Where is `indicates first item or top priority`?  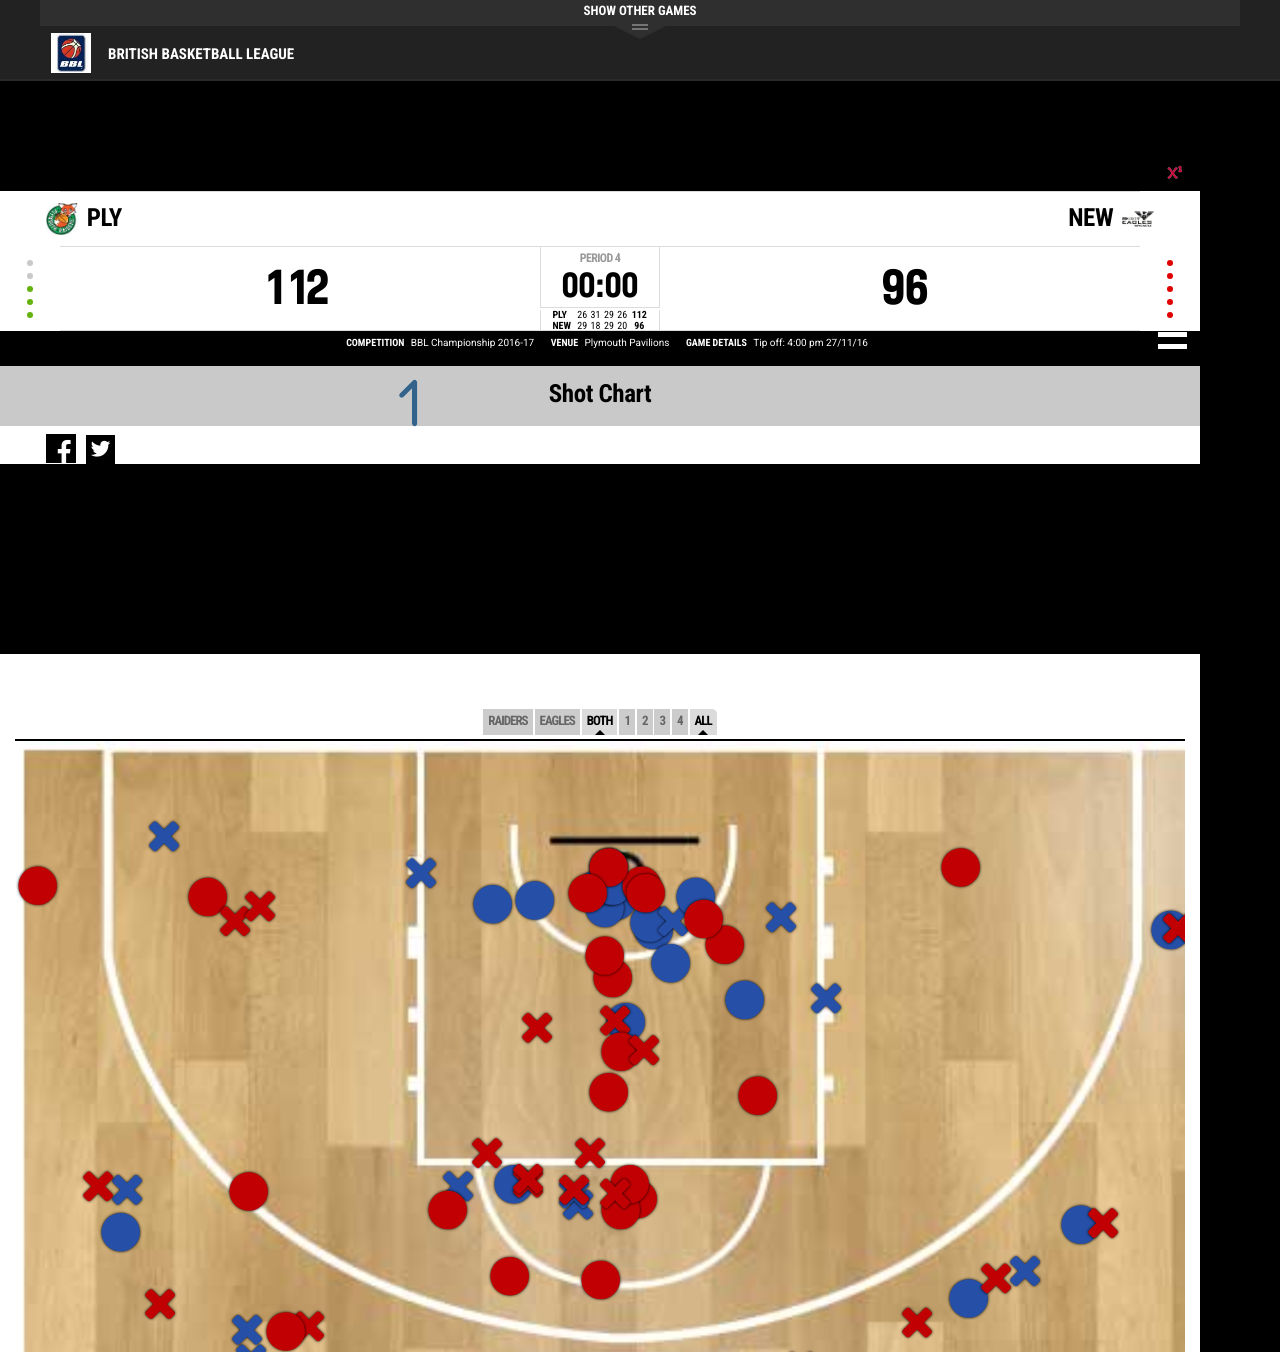 indicates first item or top priority is located at coordinates (412, 403).